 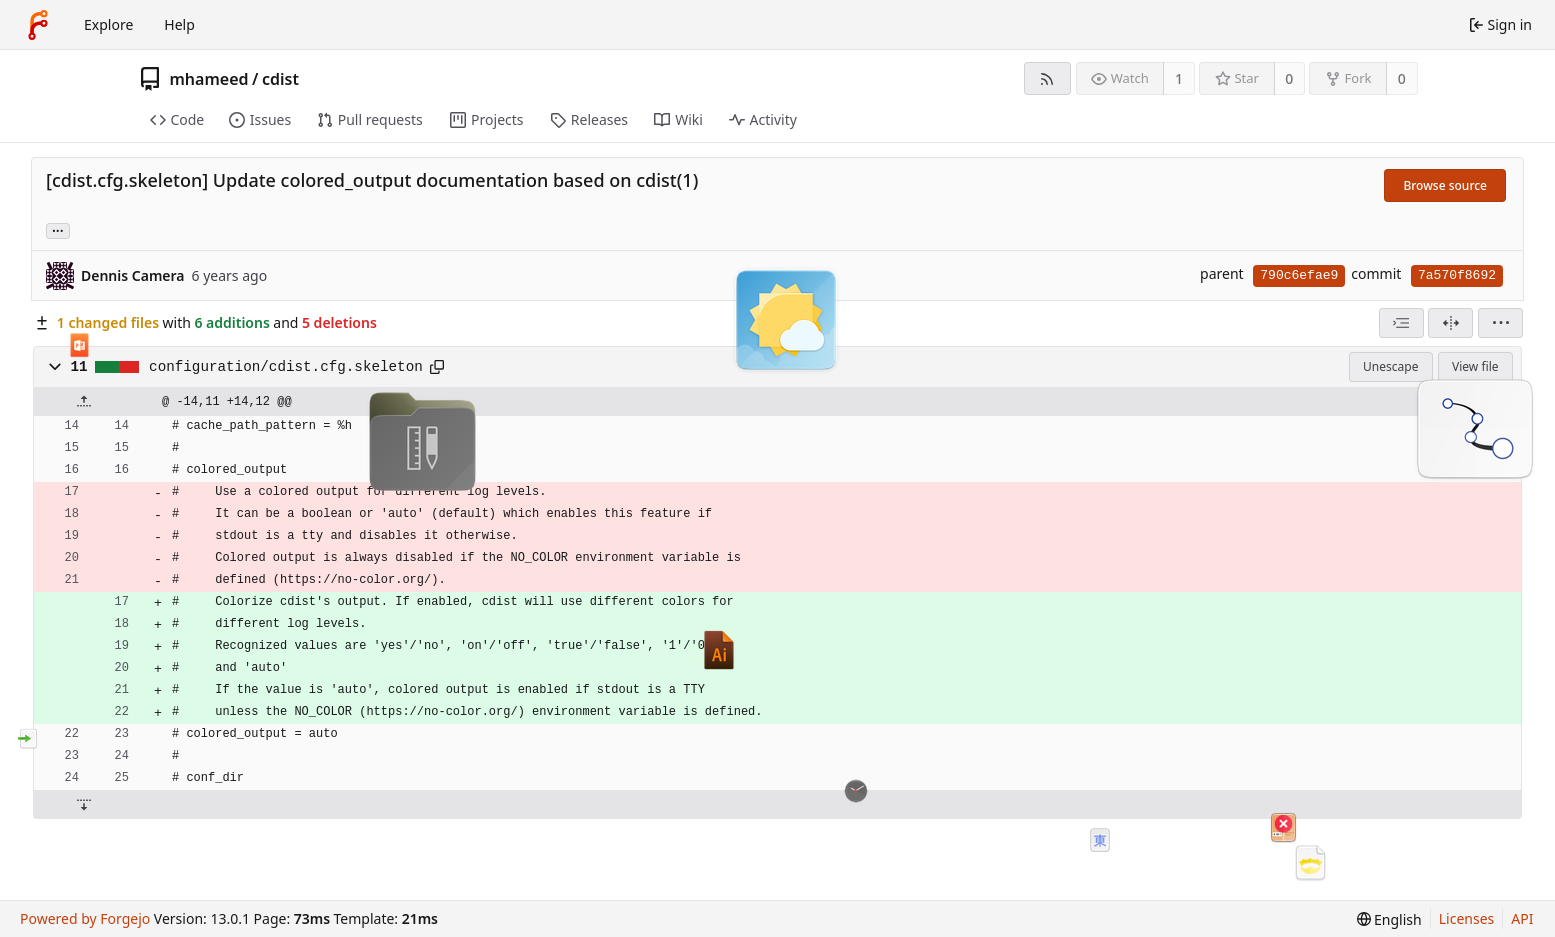 What do you see at coordinates (1283, 827) in the screenshot?
I see `indicates a package is queued for removal` at bounding box center [1283, 827].